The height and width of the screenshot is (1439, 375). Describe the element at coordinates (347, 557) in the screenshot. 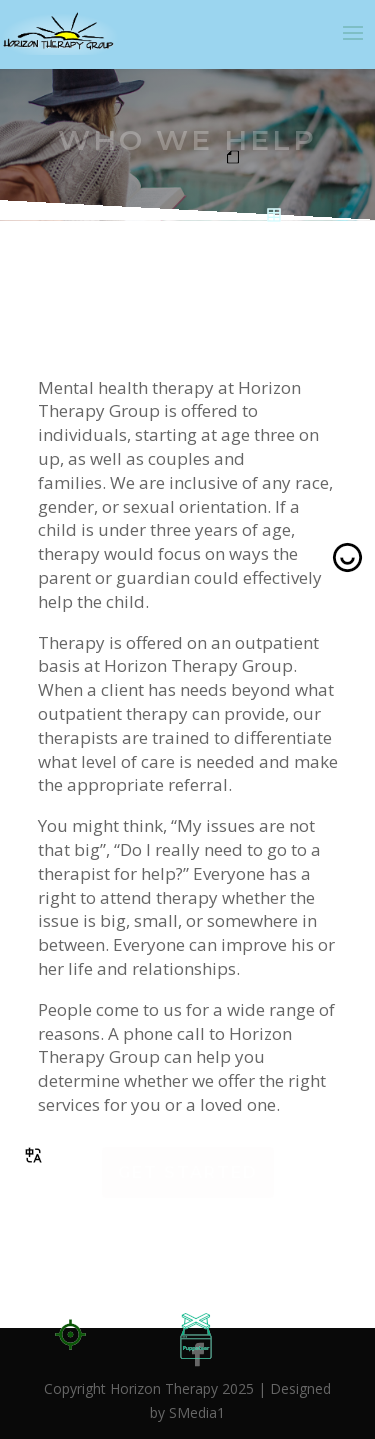

I see `view your profile` at that location.